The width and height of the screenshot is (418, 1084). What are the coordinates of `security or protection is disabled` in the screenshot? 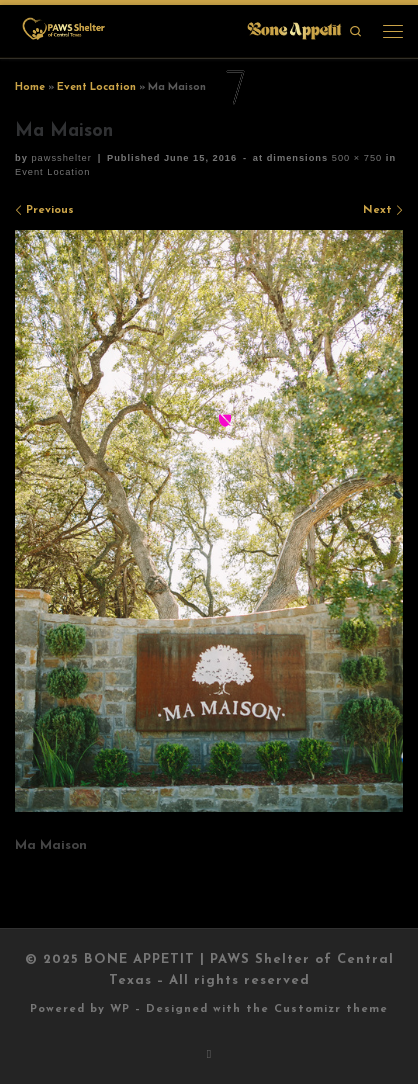 It's located at (225, 420).